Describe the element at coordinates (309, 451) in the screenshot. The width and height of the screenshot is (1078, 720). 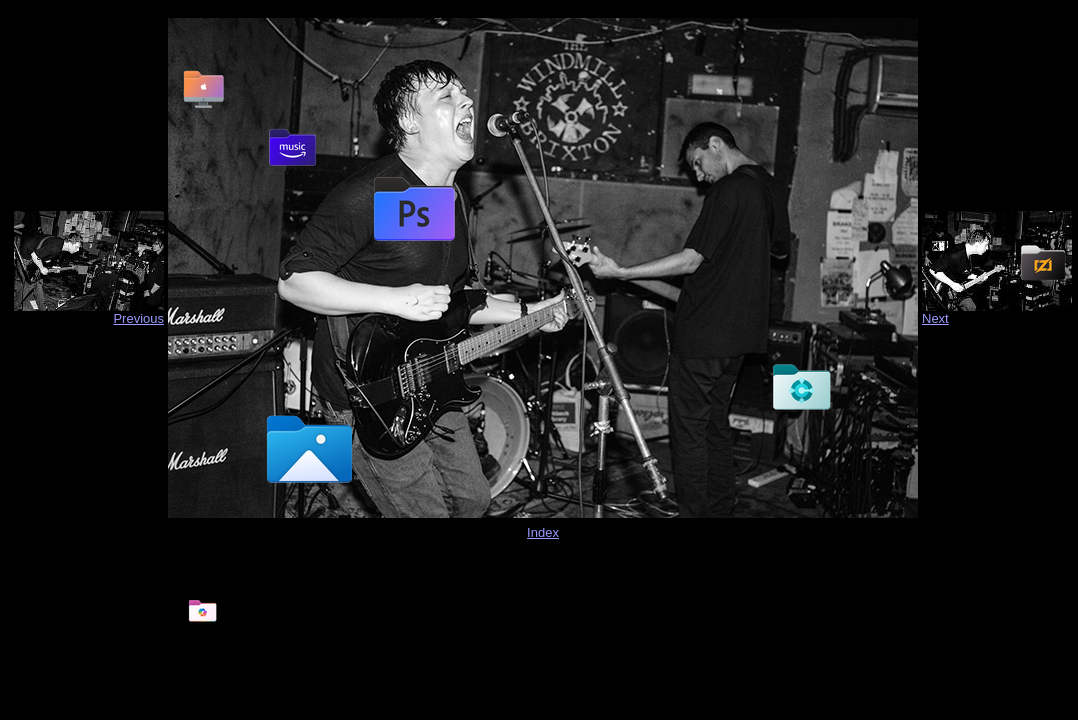
I see `open pictures folder` at that location.